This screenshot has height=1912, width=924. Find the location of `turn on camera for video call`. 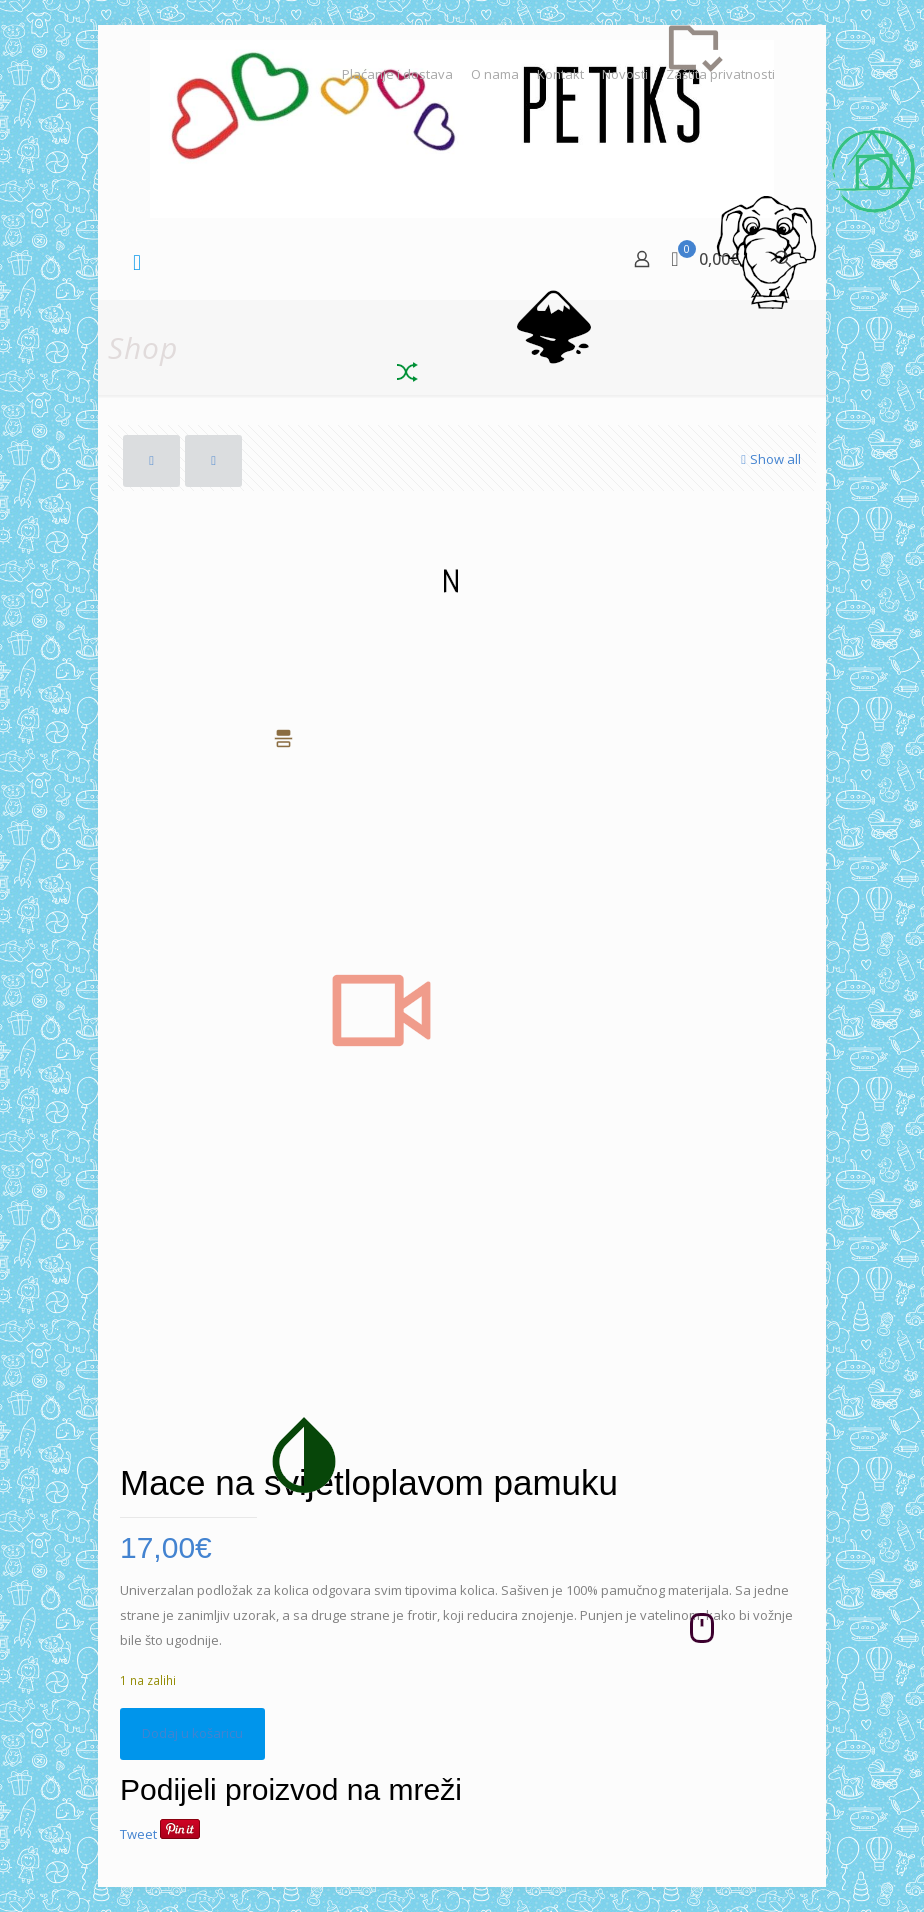

turn on camera for video call is located at coordinates (381, 1010).